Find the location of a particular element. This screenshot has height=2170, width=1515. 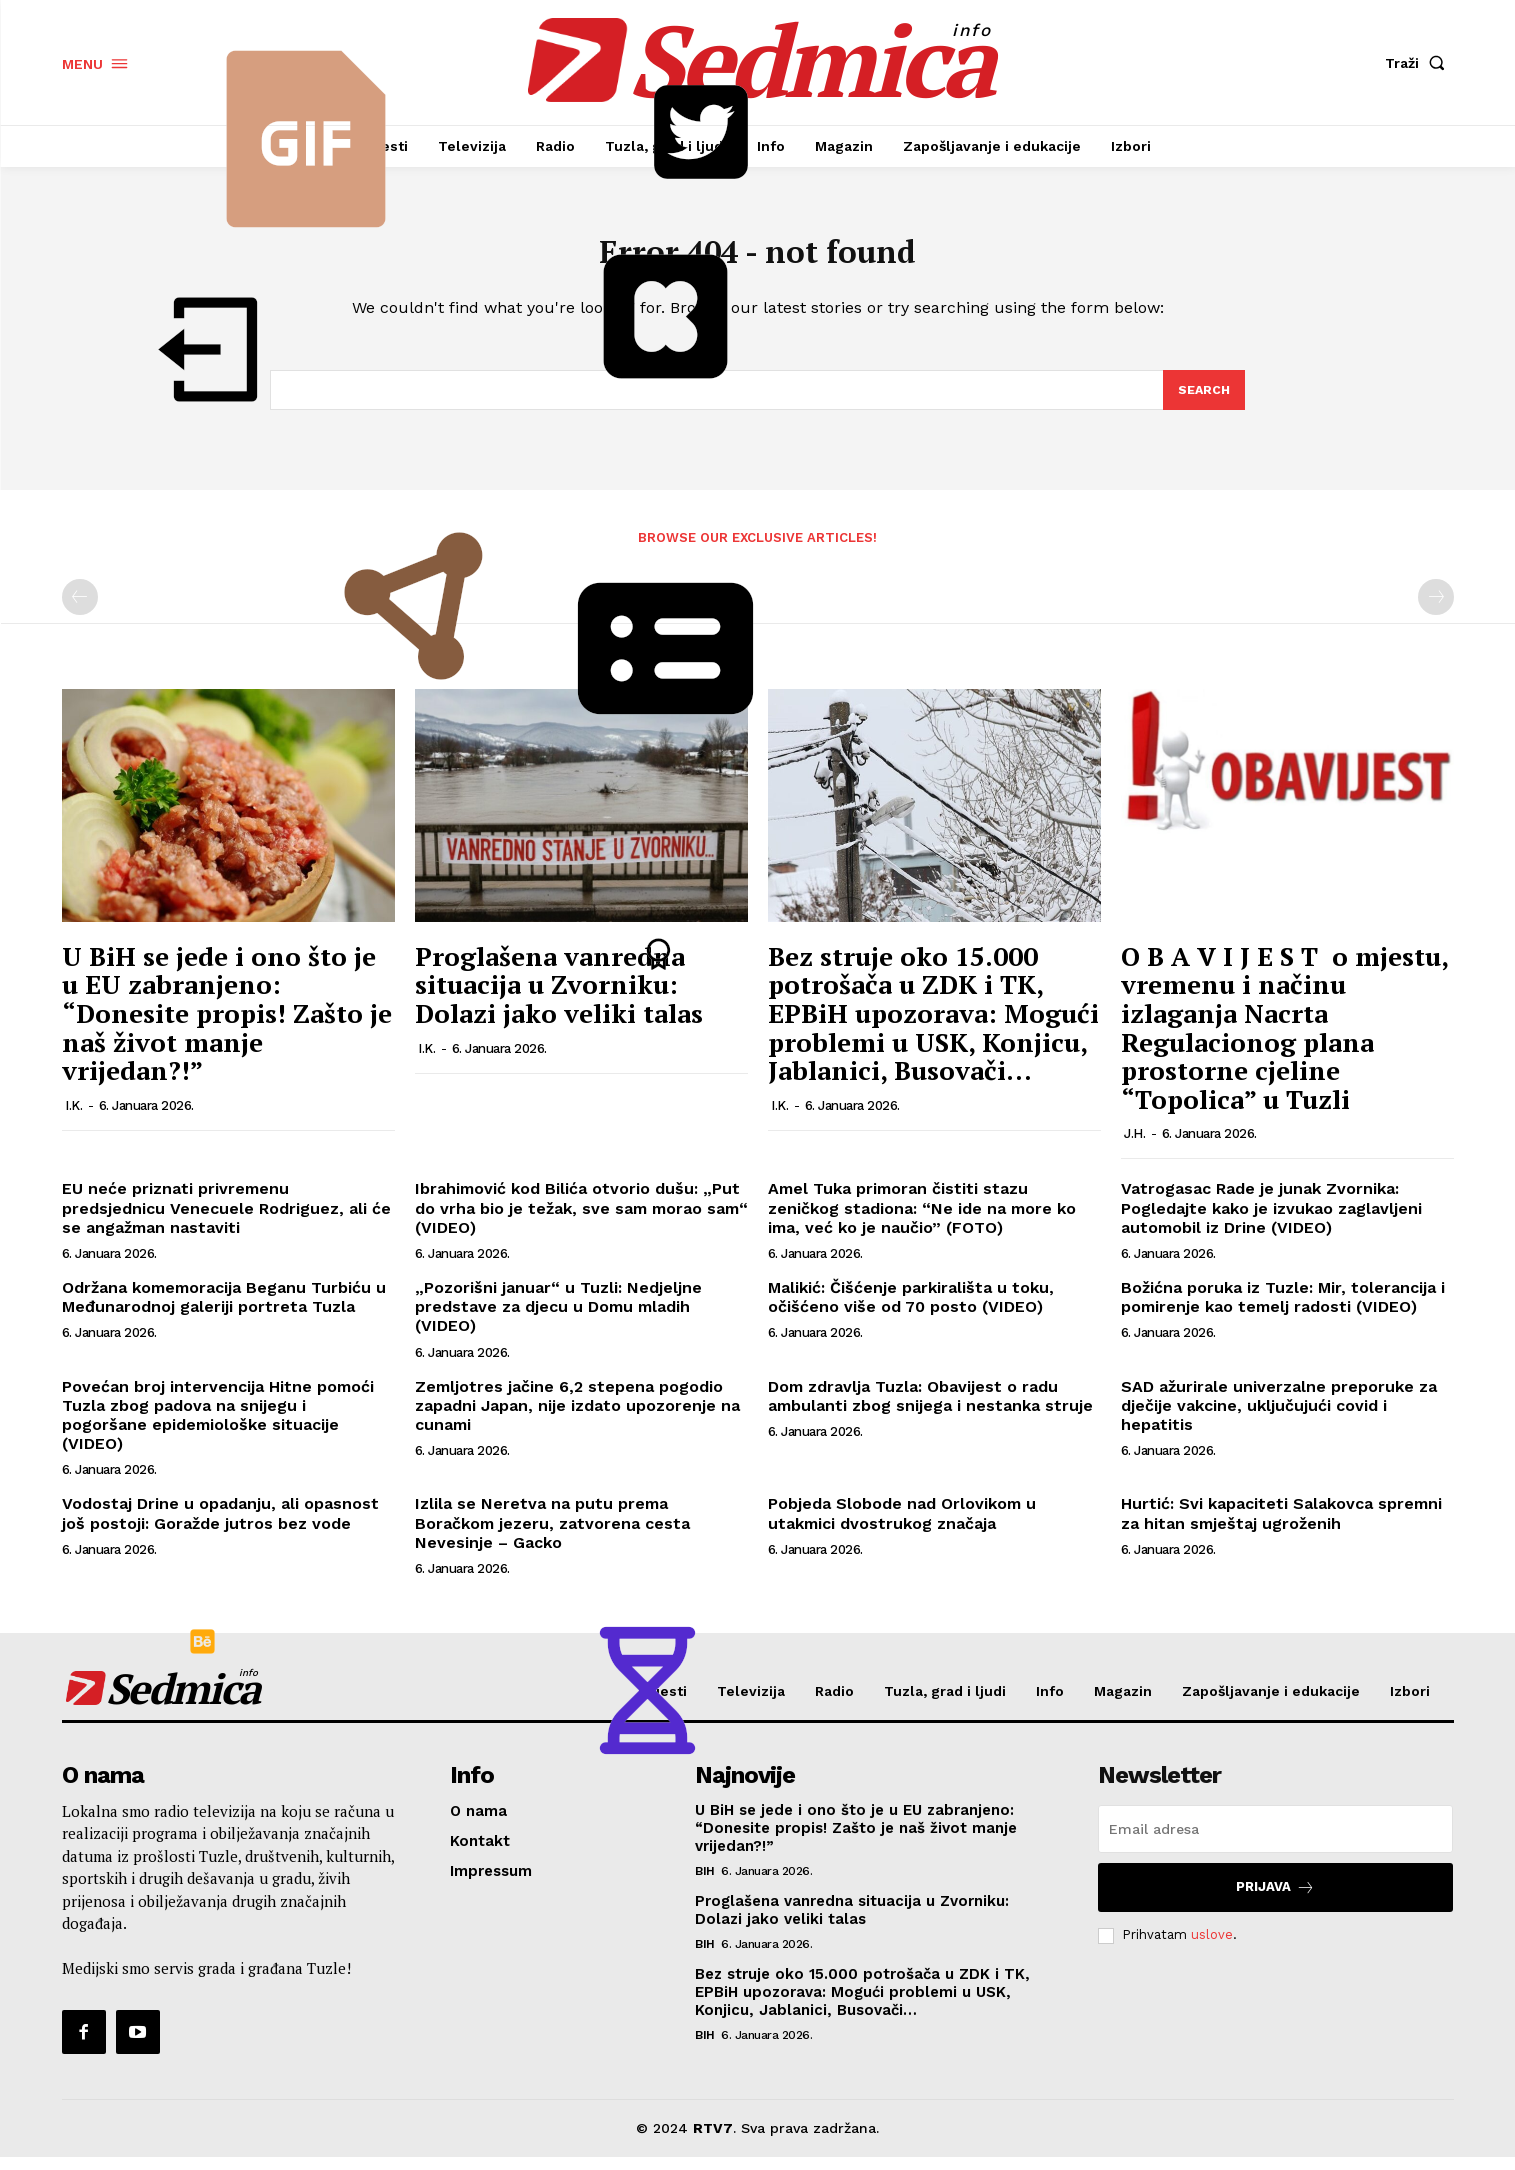

share to Twitter is located at coordinates (701, 132).